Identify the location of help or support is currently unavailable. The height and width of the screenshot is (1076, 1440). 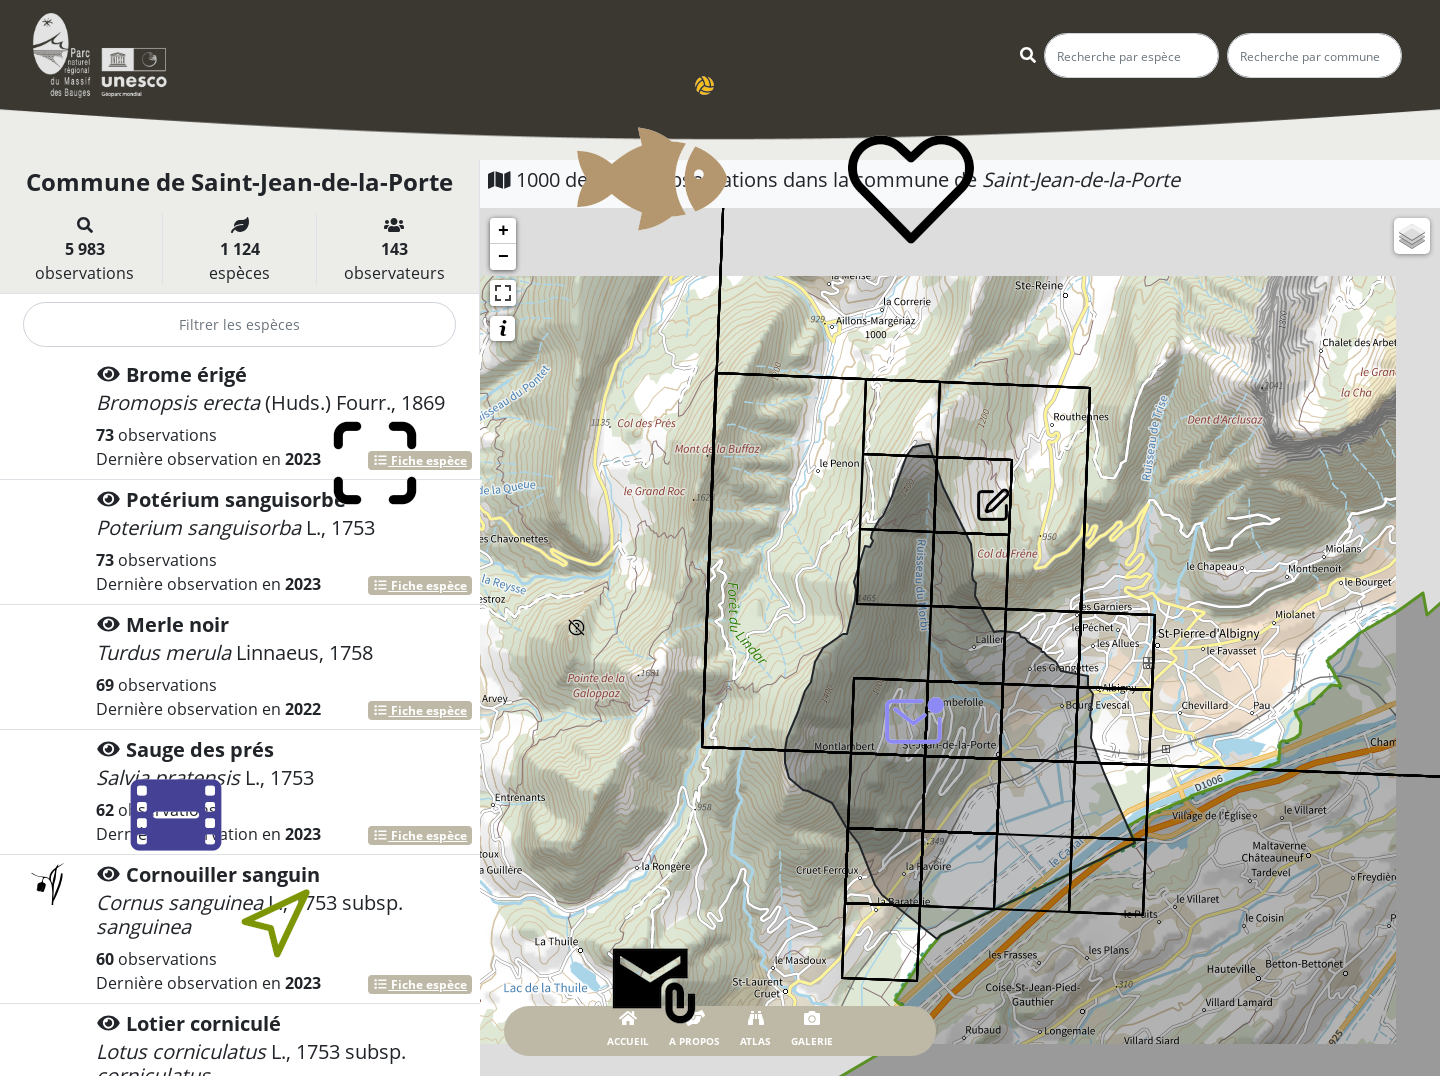
(576, 627).